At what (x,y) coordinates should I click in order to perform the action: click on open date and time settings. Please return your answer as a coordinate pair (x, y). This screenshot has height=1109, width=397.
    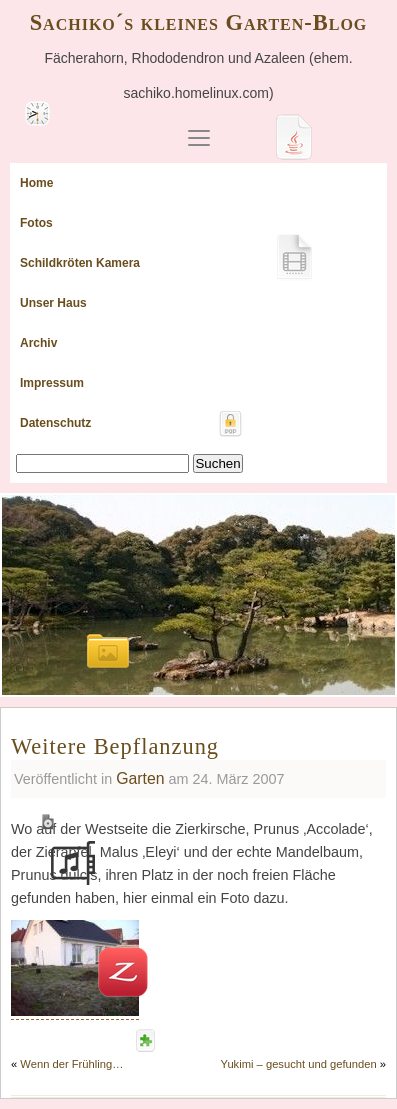
    Looking at the image, I should click on (37, 113).